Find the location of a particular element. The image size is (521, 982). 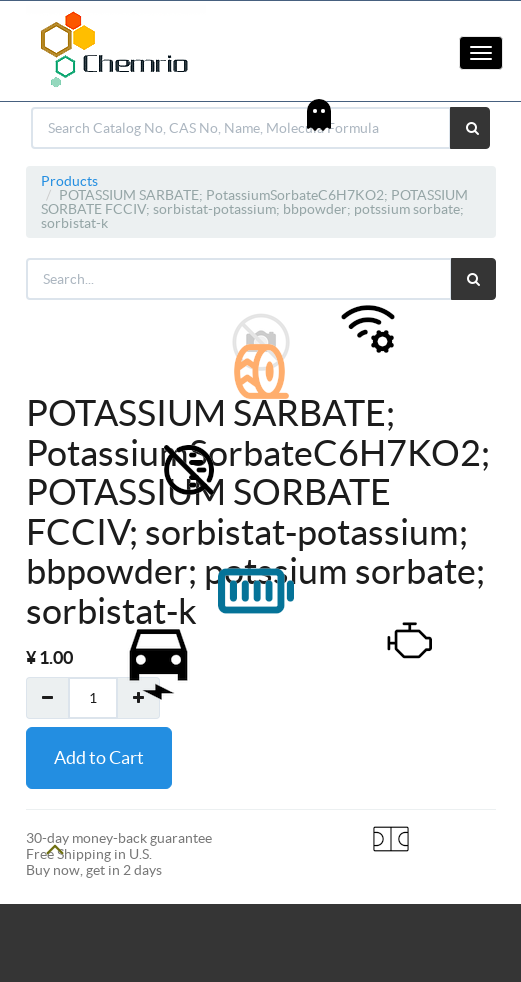

collapse an expanded section is located at coordinates (55, 854).